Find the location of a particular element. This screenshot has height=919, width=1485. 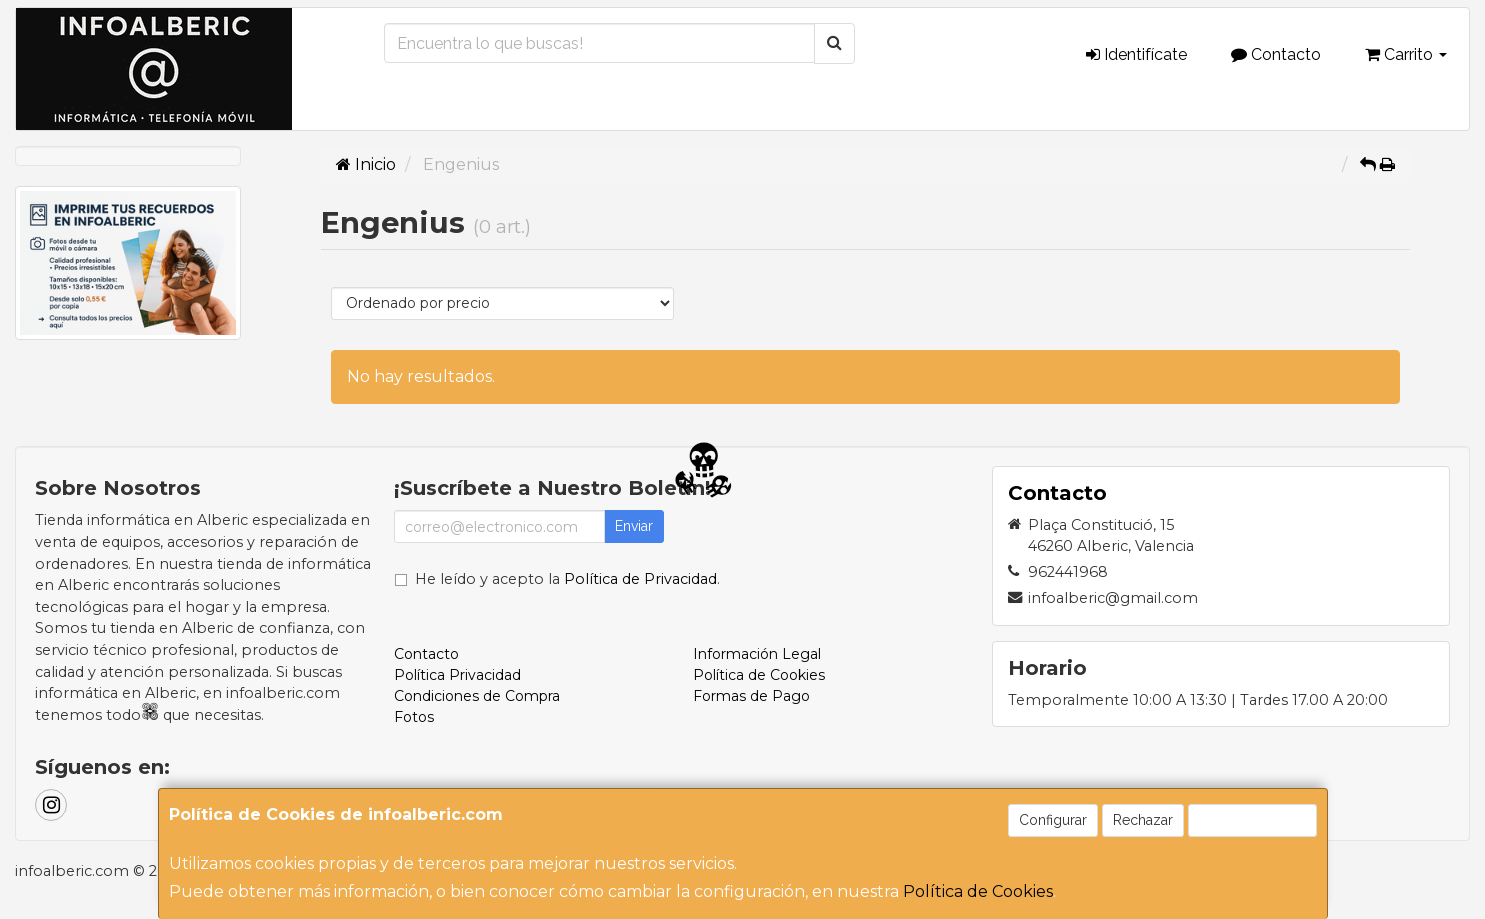

dwennimmen adinkra symbol representing humility and strength is located at coordinates (150, 711).